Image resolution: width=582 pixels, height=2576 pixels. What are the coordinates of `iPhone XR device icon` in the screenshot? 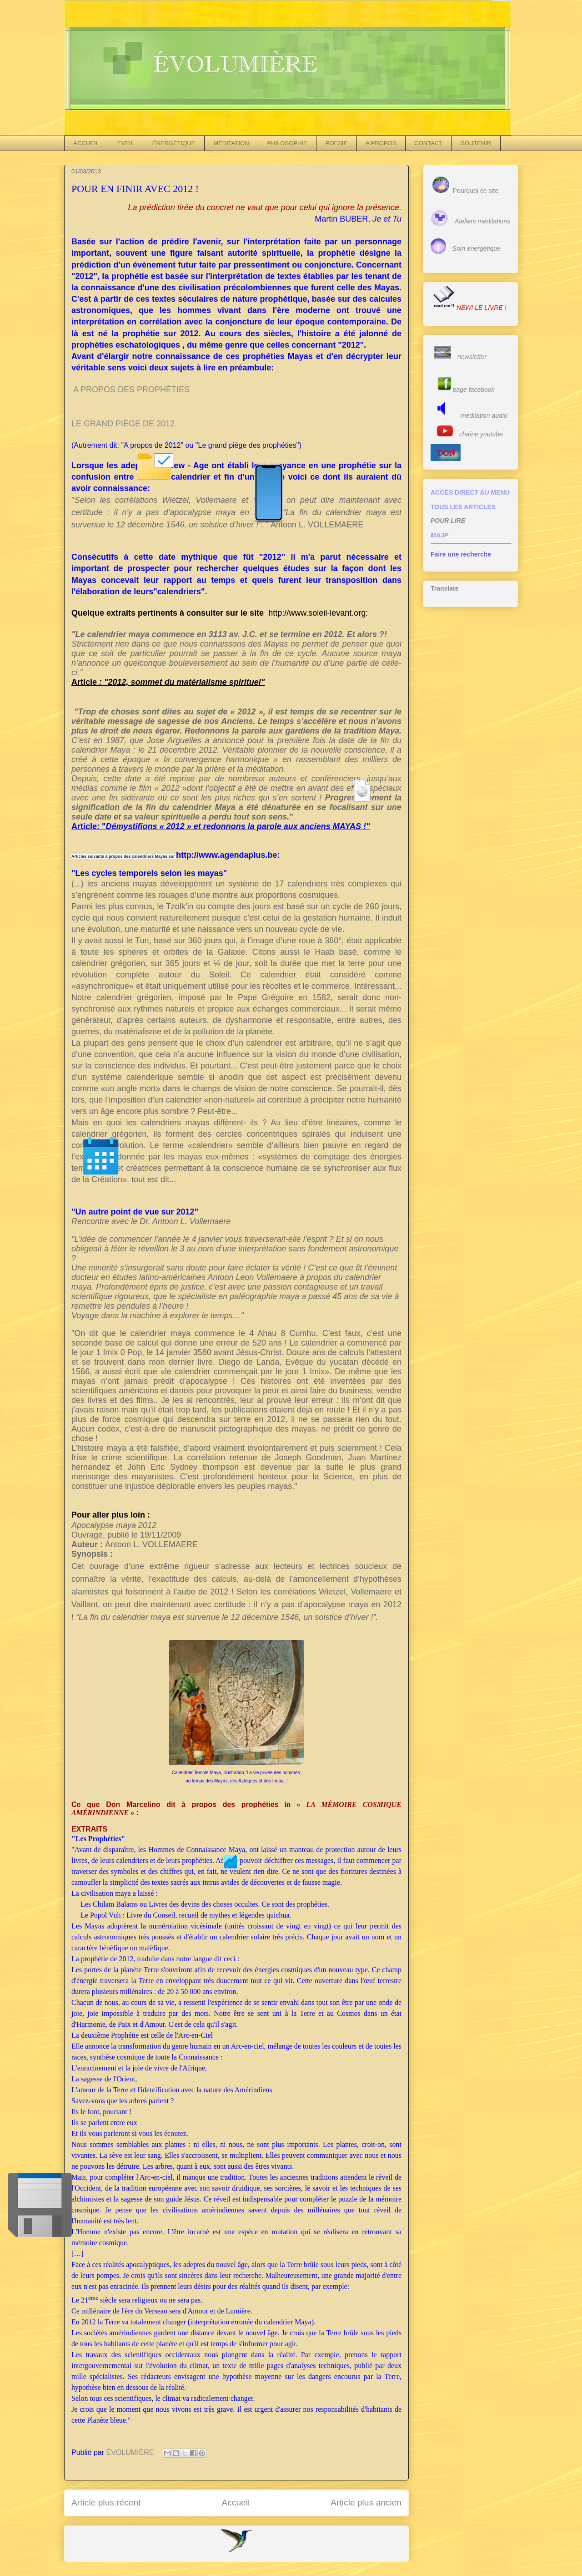 It's located at (269, 494).